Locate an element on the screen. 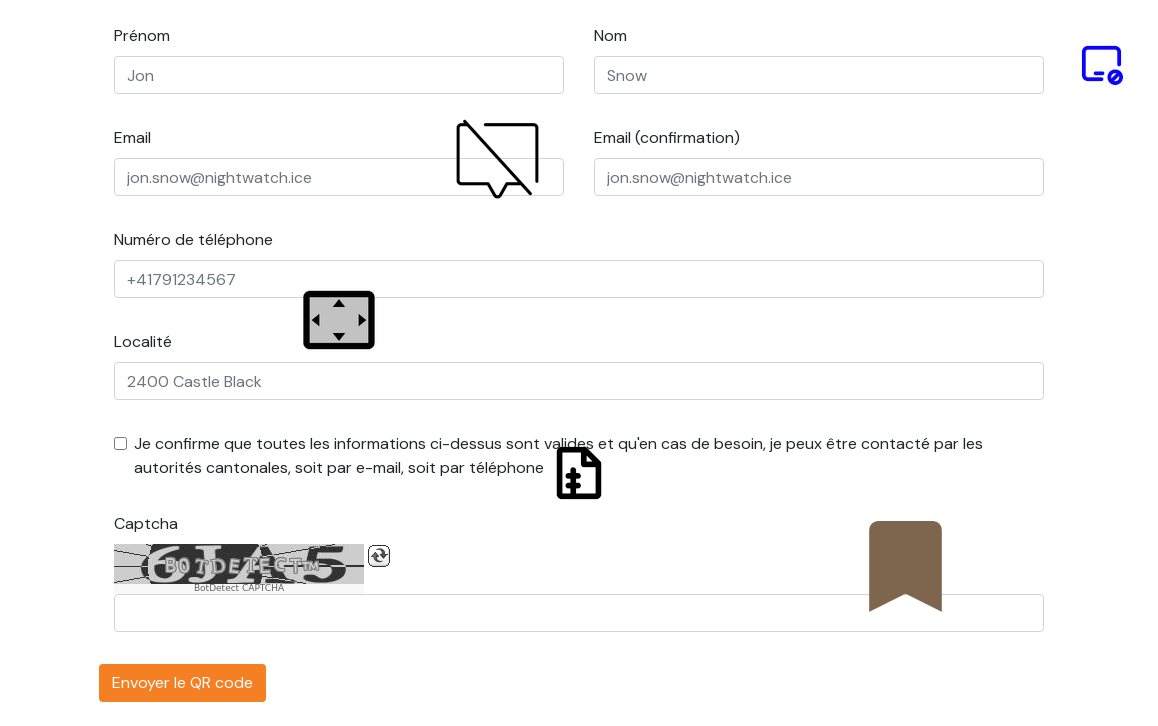 The image size is (1158, 726). mute or disable chat notifications is located at coordinates (497, 157).